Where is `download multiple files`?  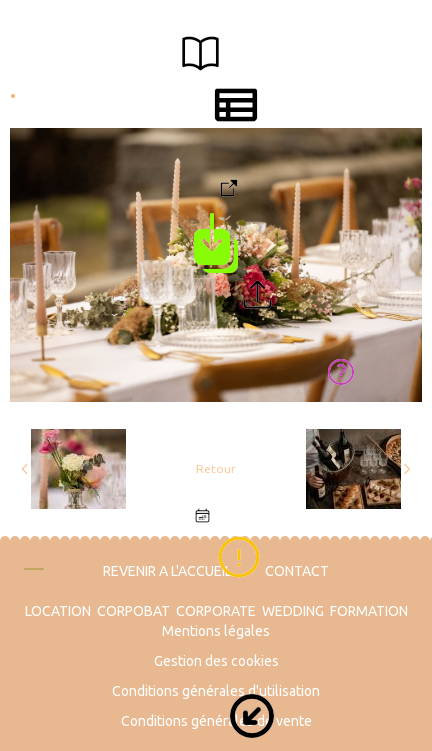
download multiple files is located at coordinates (216, 243).